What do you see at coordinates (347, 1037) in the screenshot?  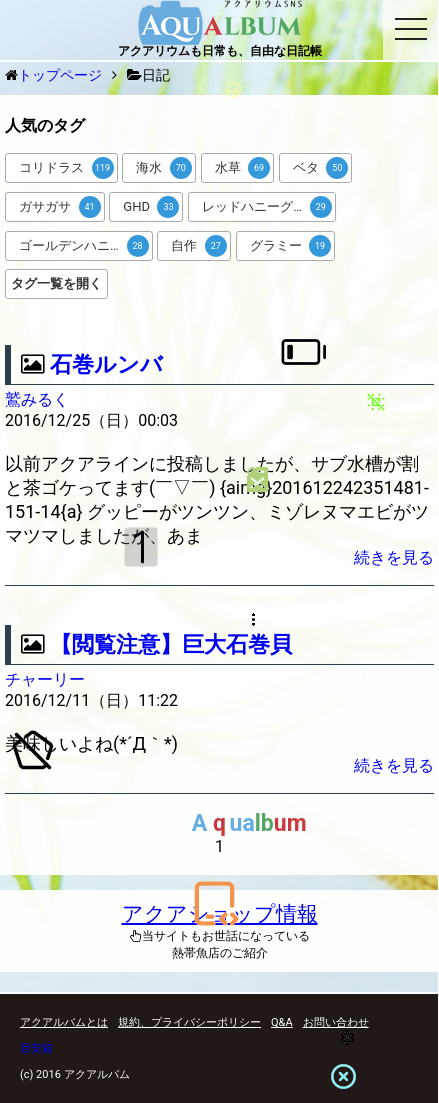 I see `open settings menu` at bounding box center [347, 1037].